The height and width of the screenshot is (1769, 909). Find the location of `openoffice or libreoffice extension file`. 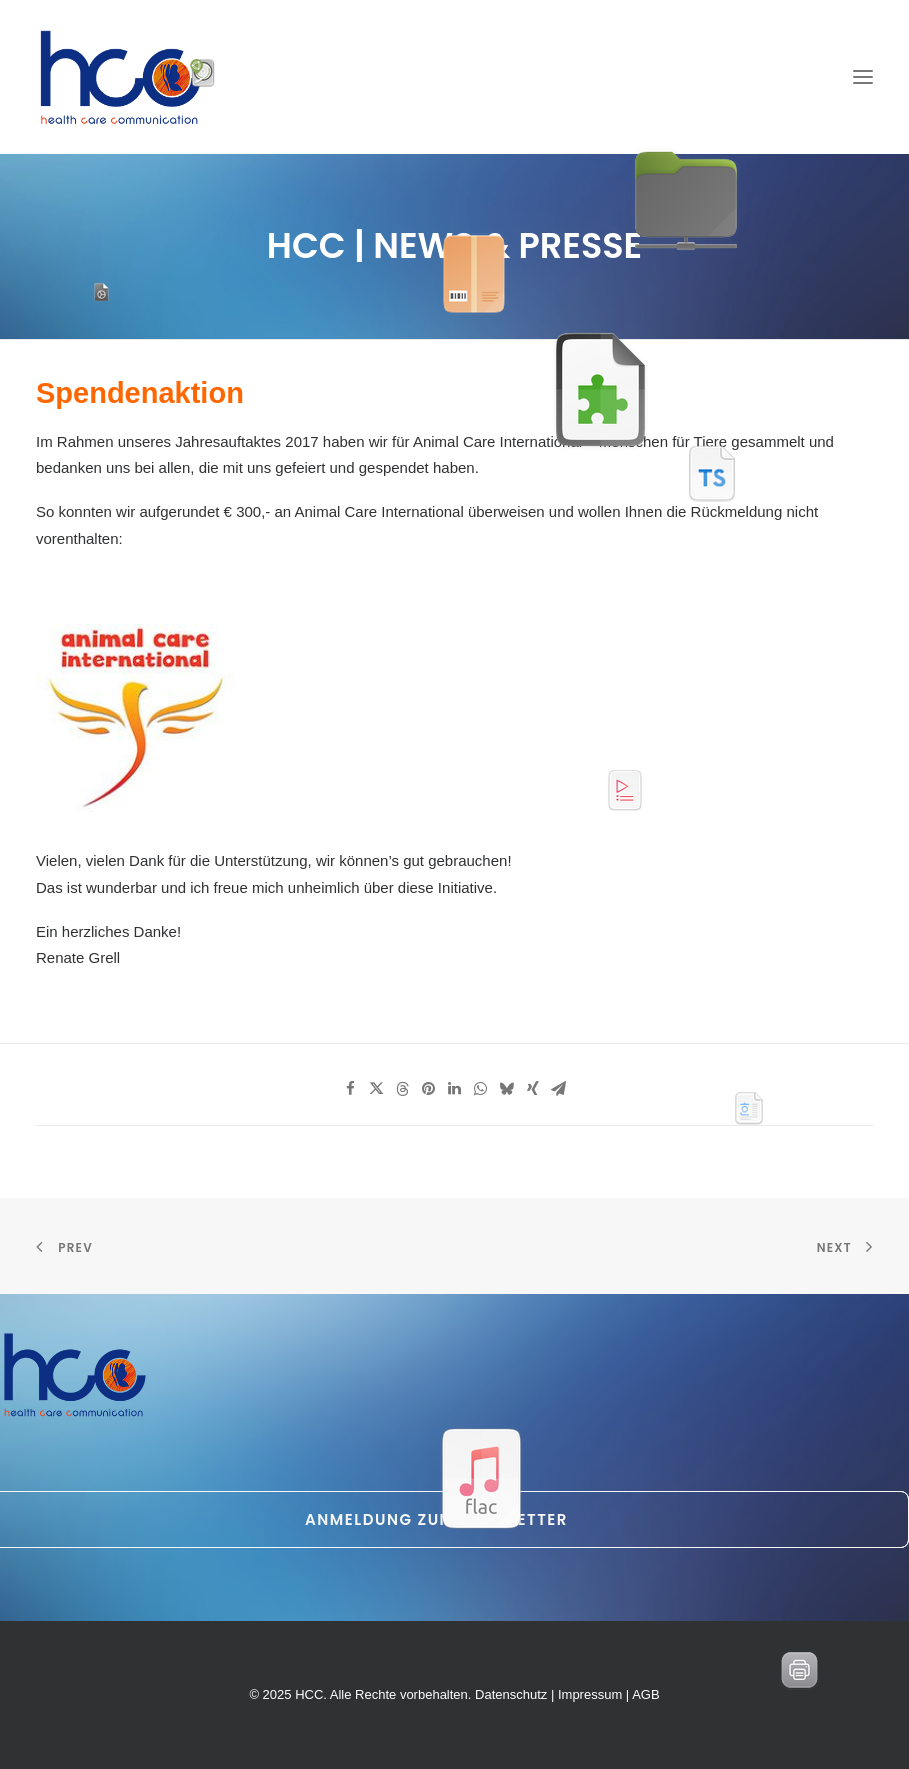

openoffice or libreoffice extension file is located at coordinates (600, 389).